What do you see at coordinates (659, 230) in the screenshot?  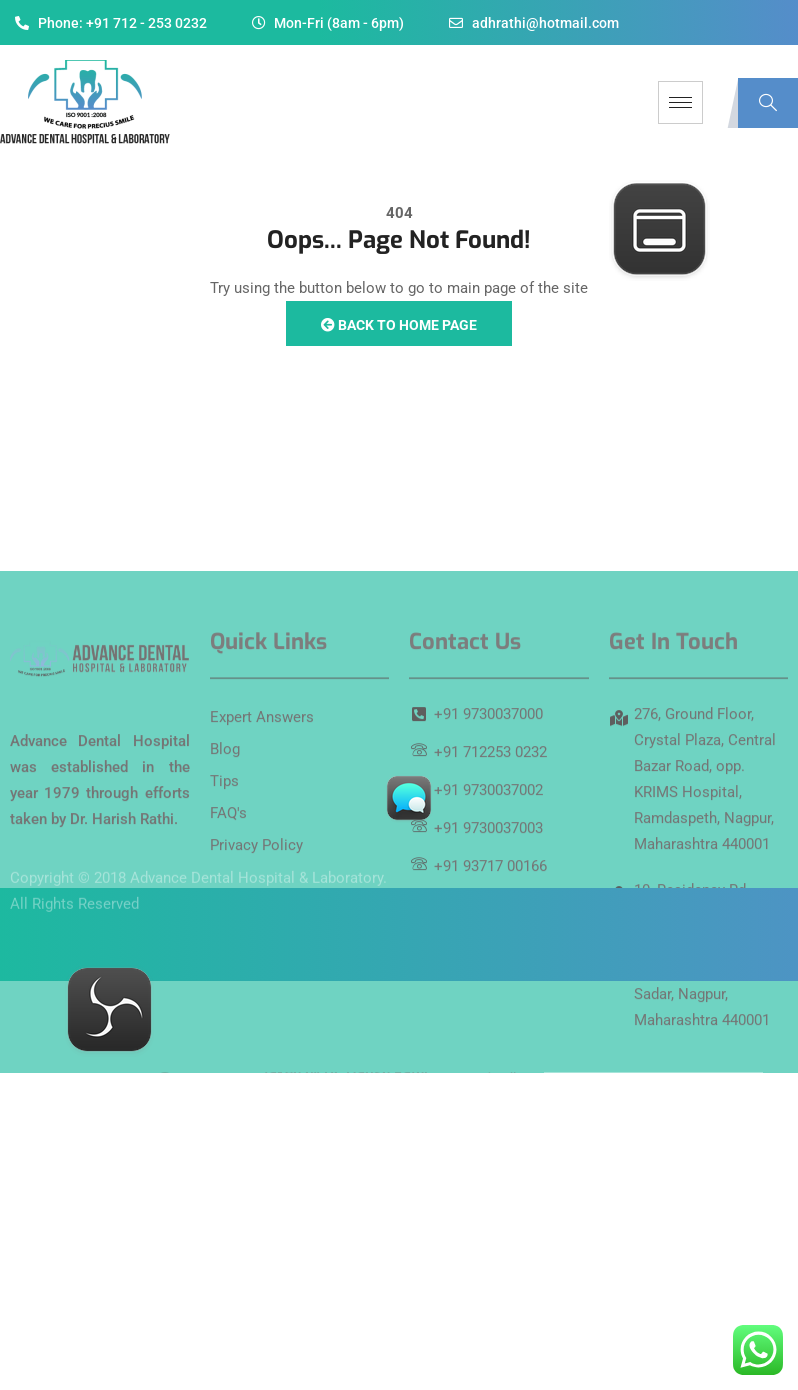 I see `open desktop and screen saver preferences` at bounding box center [659, 230].